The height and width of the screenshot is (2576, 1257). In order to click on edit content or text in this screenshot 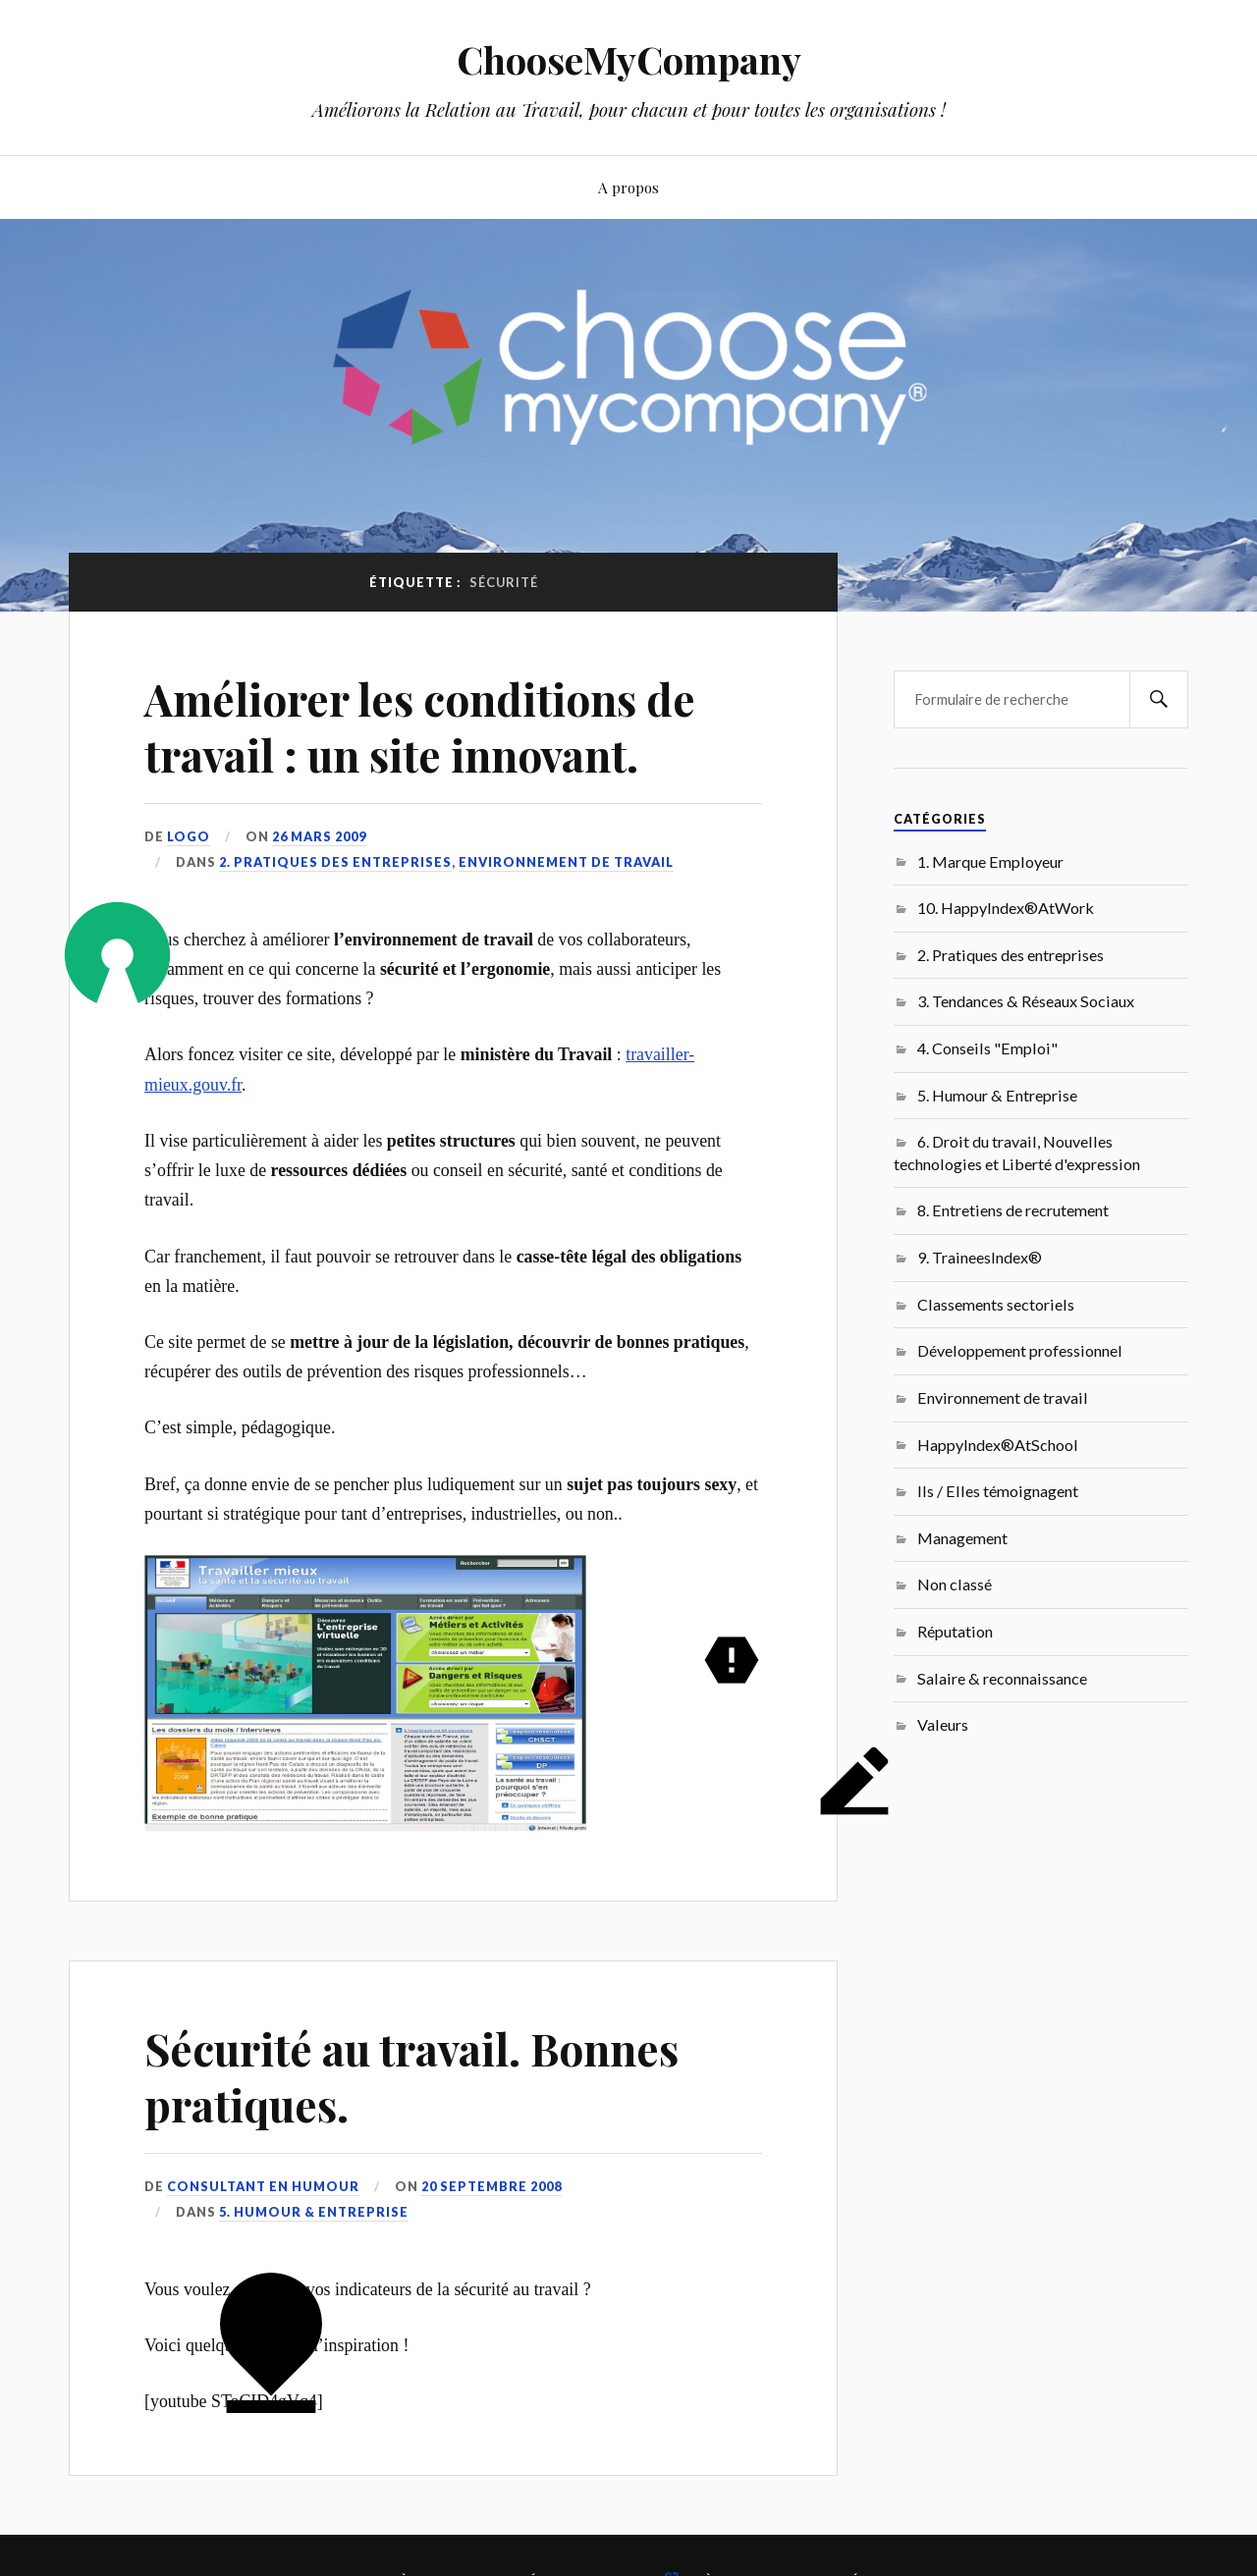, I will do `click(854, 1781)`.